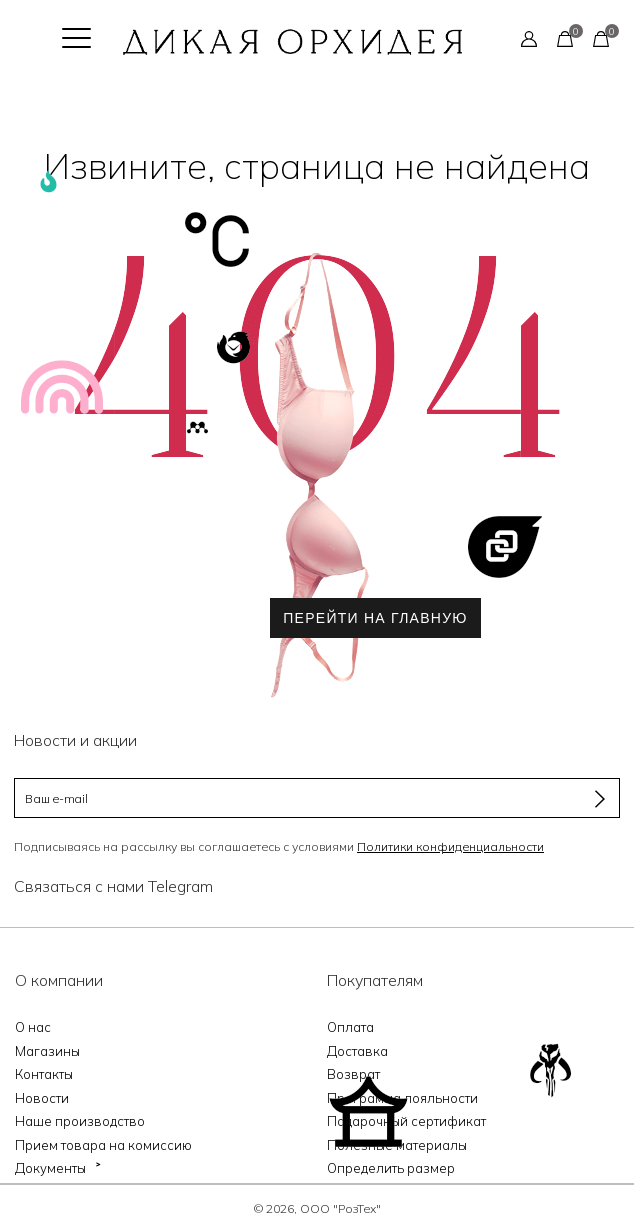 This screenshot has width=634, height=1227. I want to click on the mandalorian logo from star wars, so click(550, 1070).